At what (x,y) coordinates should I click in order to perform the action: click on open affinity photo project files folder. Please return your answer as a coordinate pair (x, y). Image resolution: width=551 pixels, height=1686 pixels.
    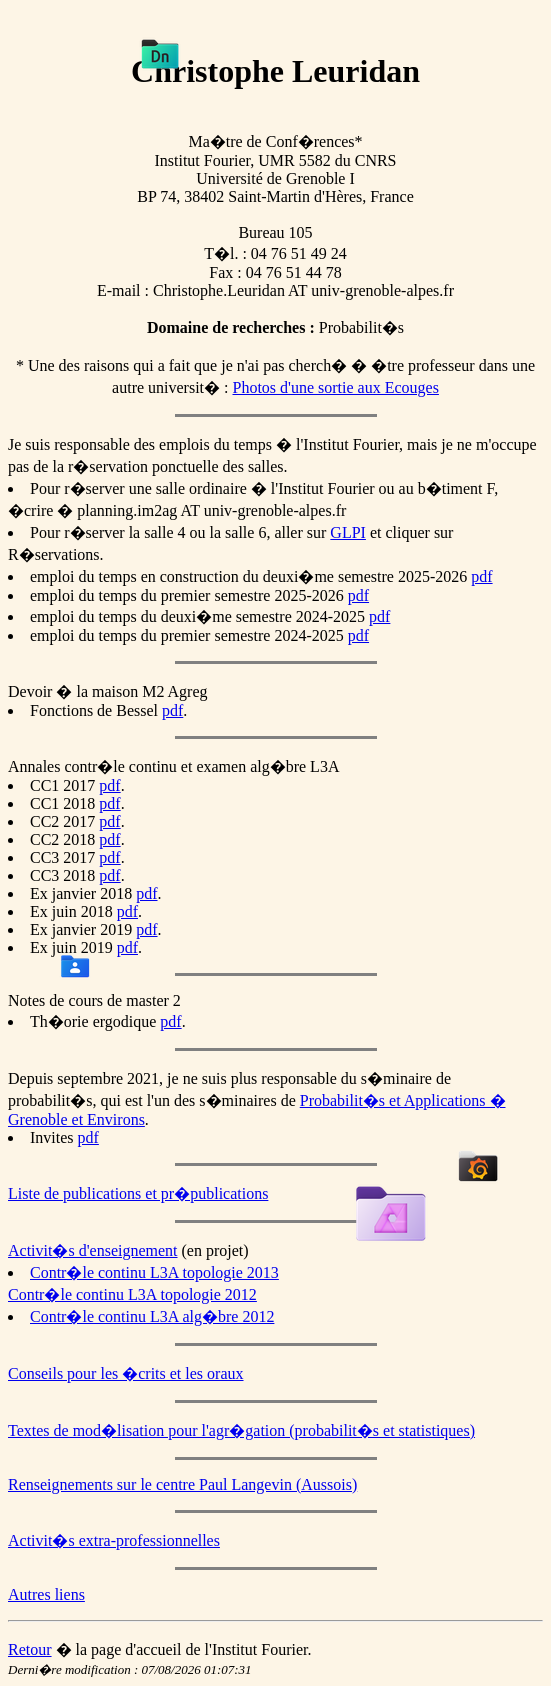
    Looking at the image, I should click on (390, 1215).